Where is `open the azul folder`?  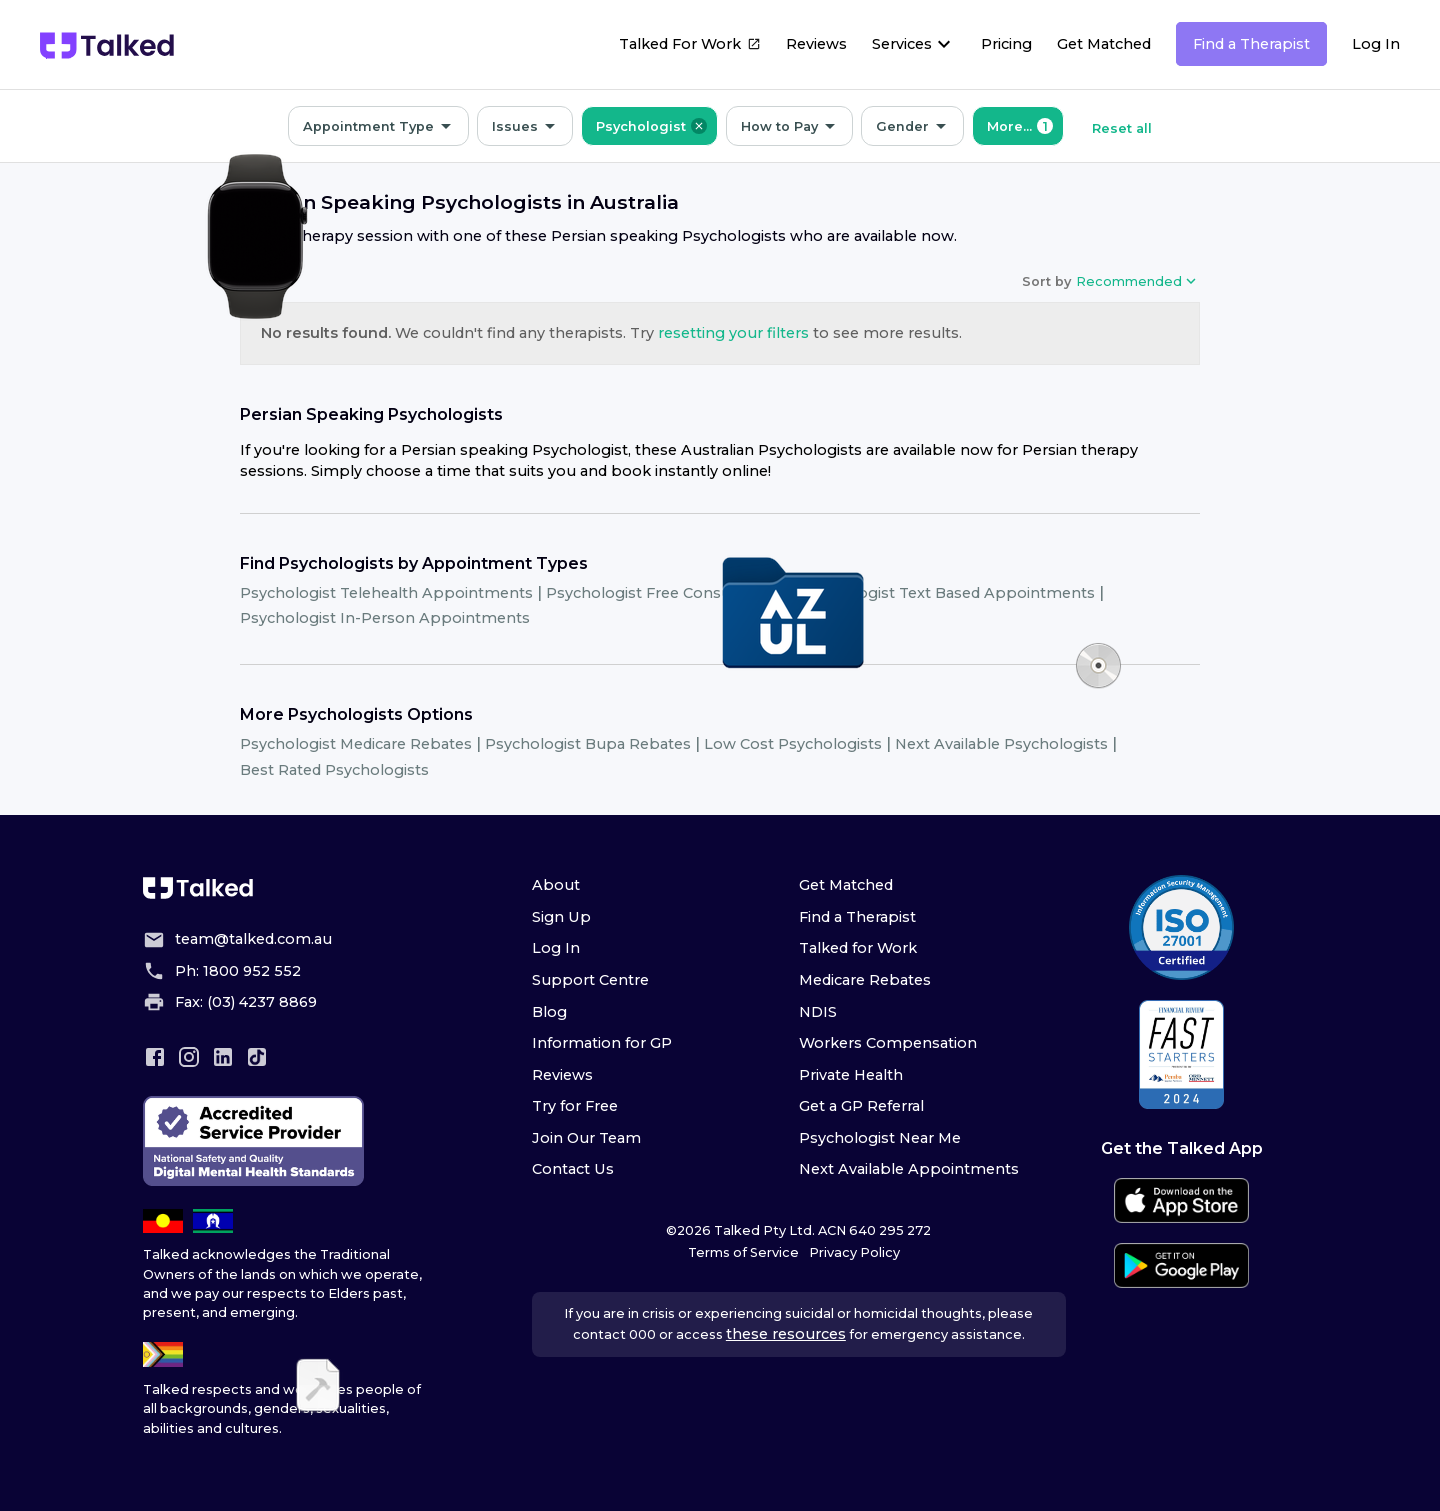 open the azul folder is located at coordinates (792, 616).